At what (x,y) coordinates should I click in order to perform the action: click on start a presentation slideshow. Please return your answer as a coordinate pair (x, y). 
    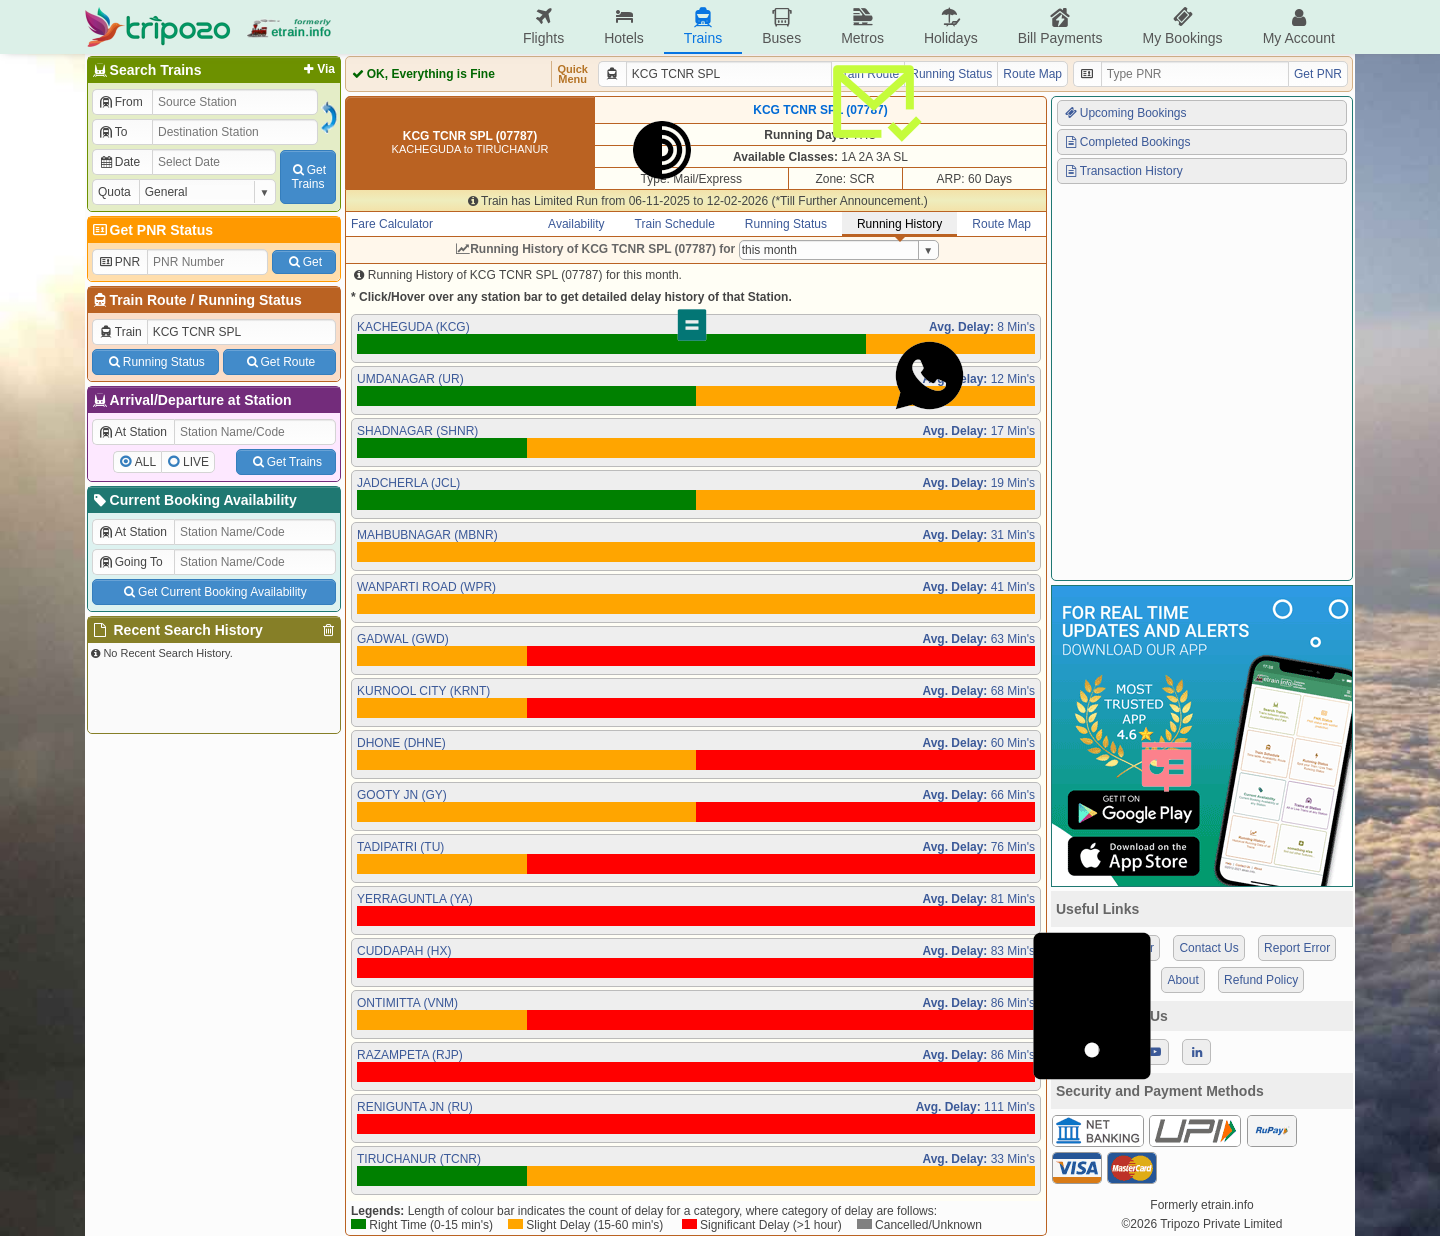
    Looking at the image, I should click on (1166, 764).